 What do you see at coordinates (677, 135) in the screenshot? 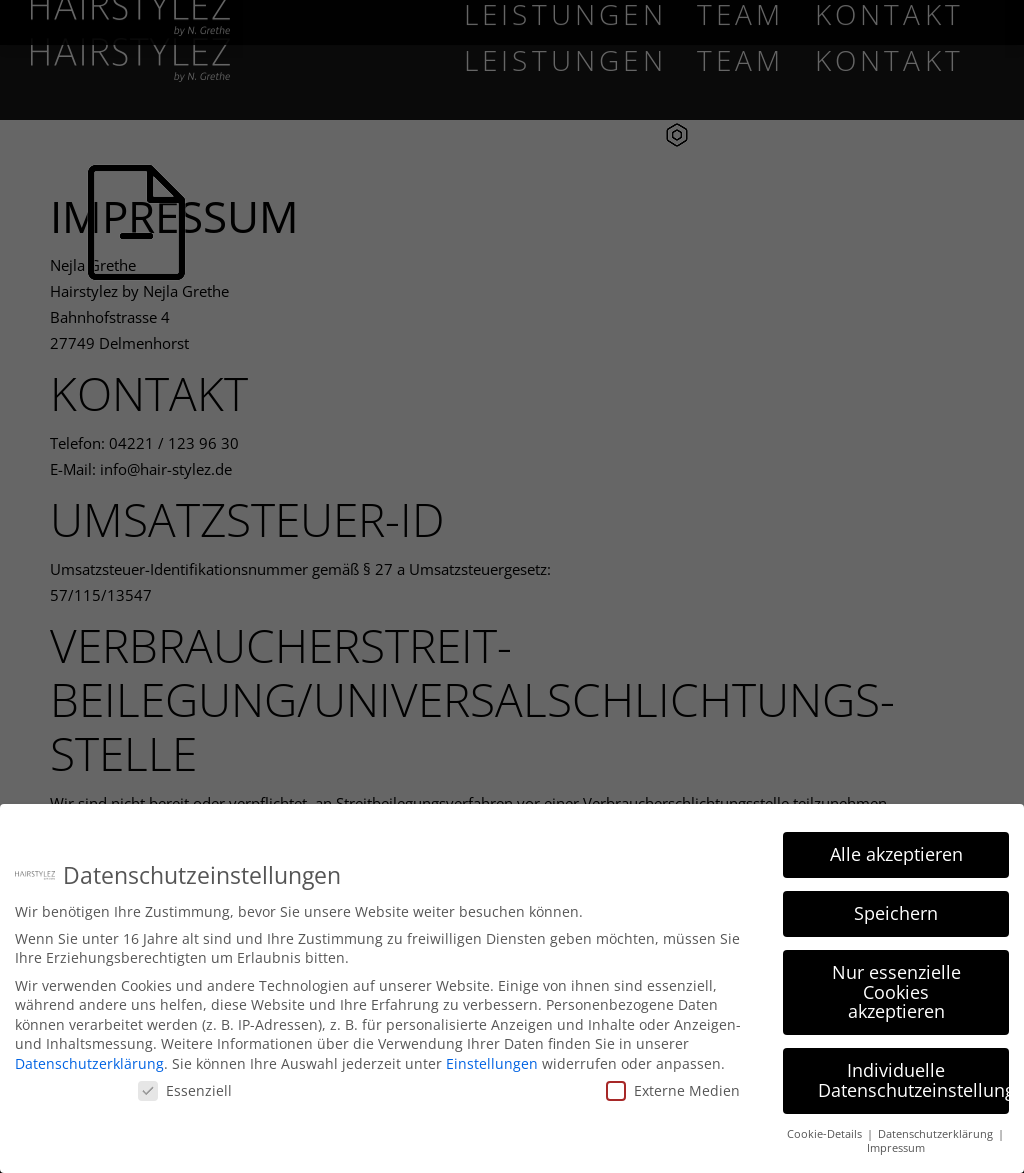
I see `access assembly or component management` at bounding box center [677, 135].